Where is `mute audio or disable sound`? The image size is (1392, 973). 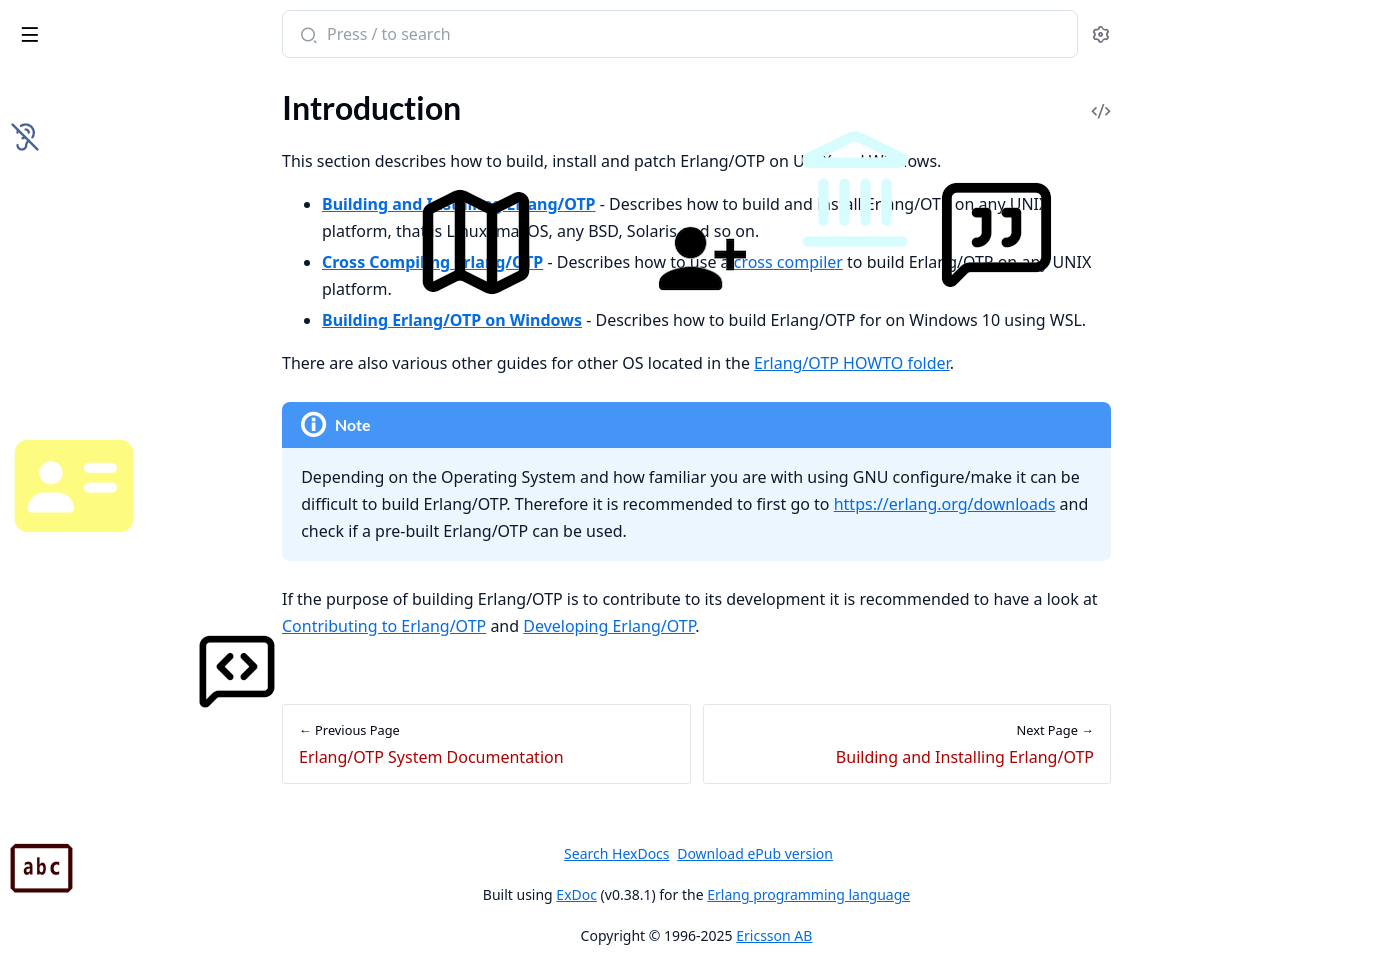
mute audio or disable sound is located at coordinates (25, 137).